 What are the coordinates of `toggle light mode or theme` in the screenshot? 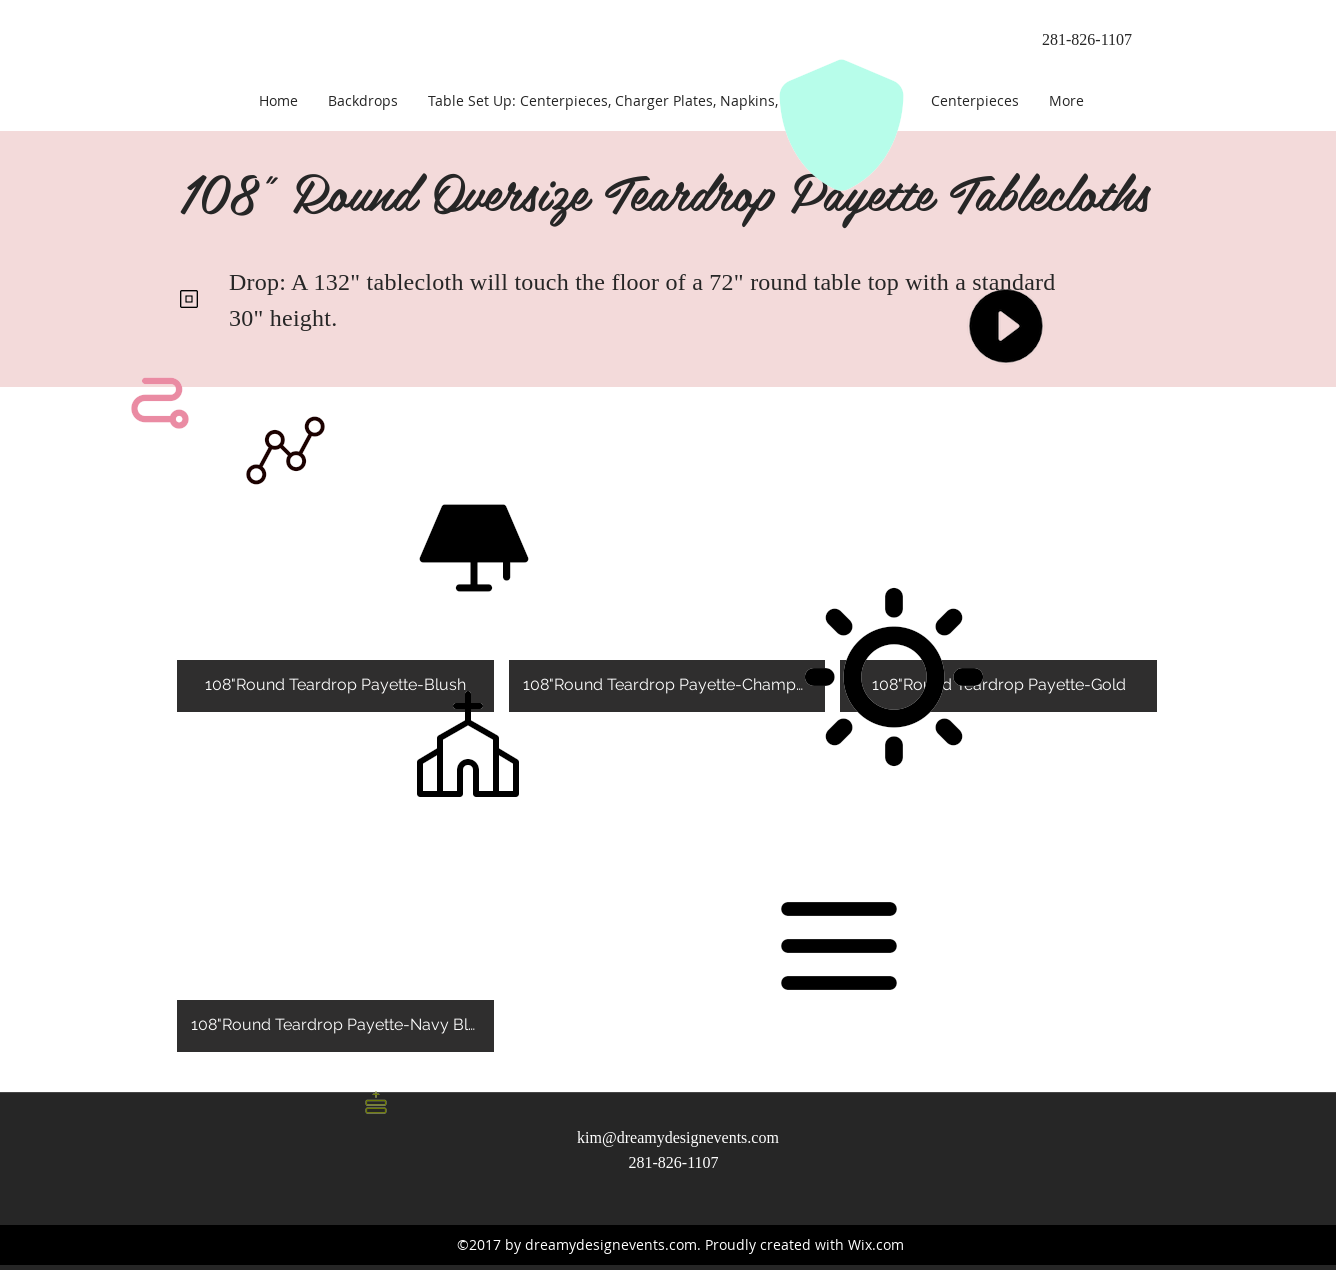 It's located at (894, 677).